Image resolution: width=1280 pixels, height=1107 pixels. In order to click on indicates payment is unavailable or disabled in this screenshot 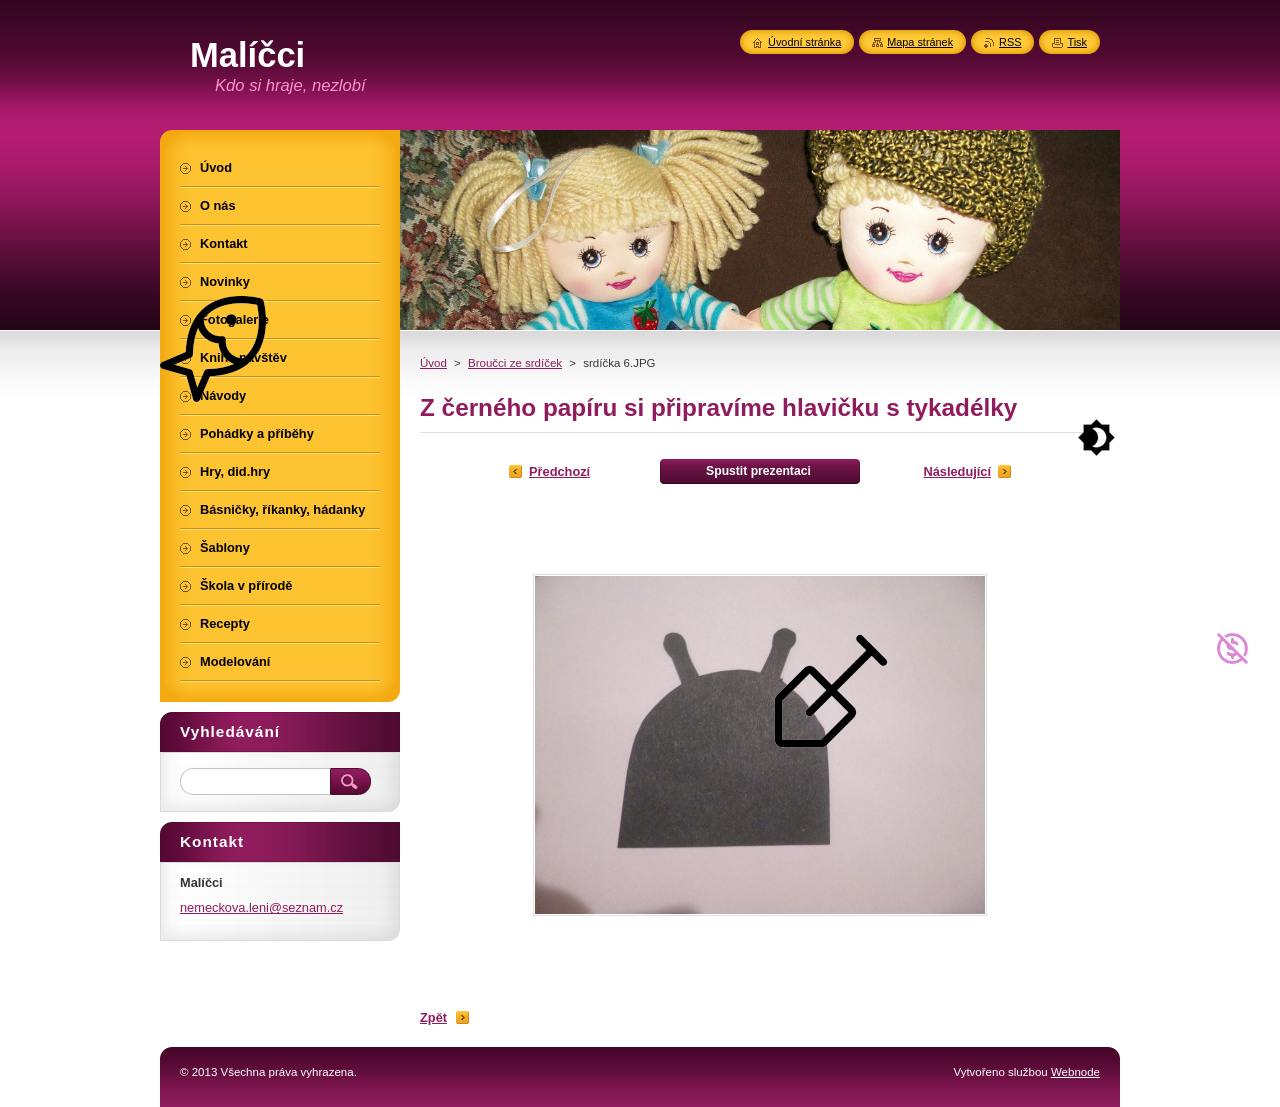, I will do `click(1232, 648)`.